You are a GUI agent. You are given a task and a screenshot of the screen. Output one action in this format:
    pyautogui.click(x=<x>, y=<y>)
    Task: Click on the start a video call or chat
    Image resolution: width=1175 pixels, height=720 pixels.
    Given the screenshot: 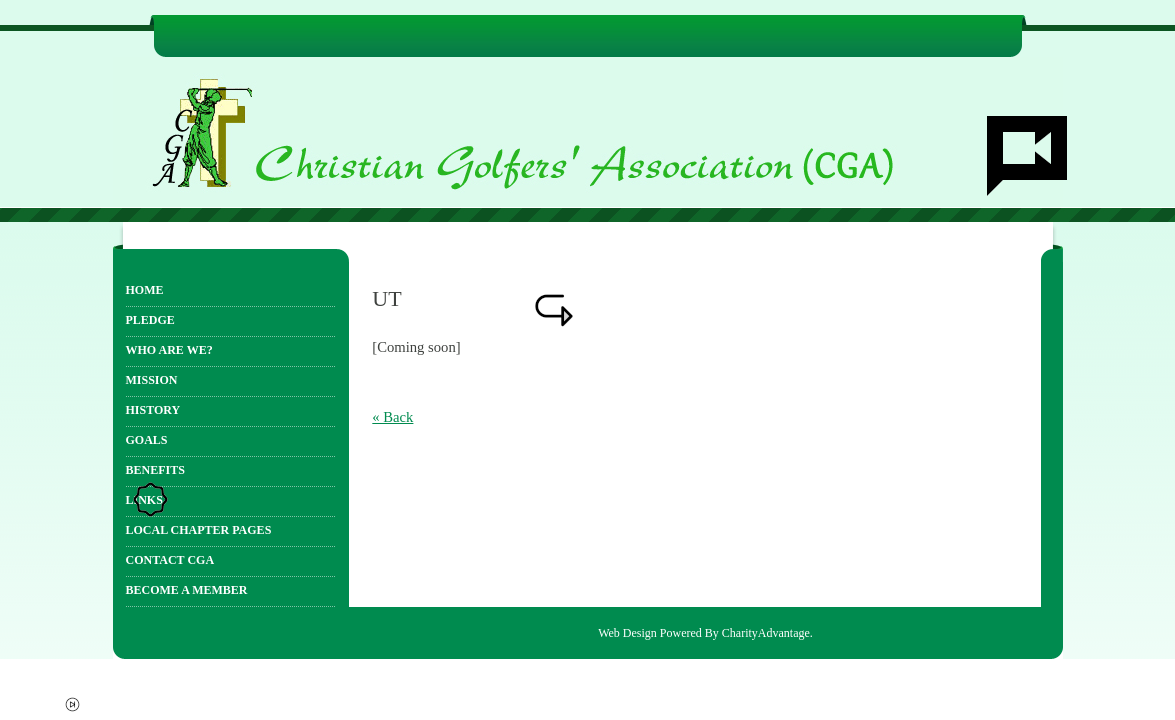 What is the action you would take?
    pyautogui.click(x=1027, y=156)
    